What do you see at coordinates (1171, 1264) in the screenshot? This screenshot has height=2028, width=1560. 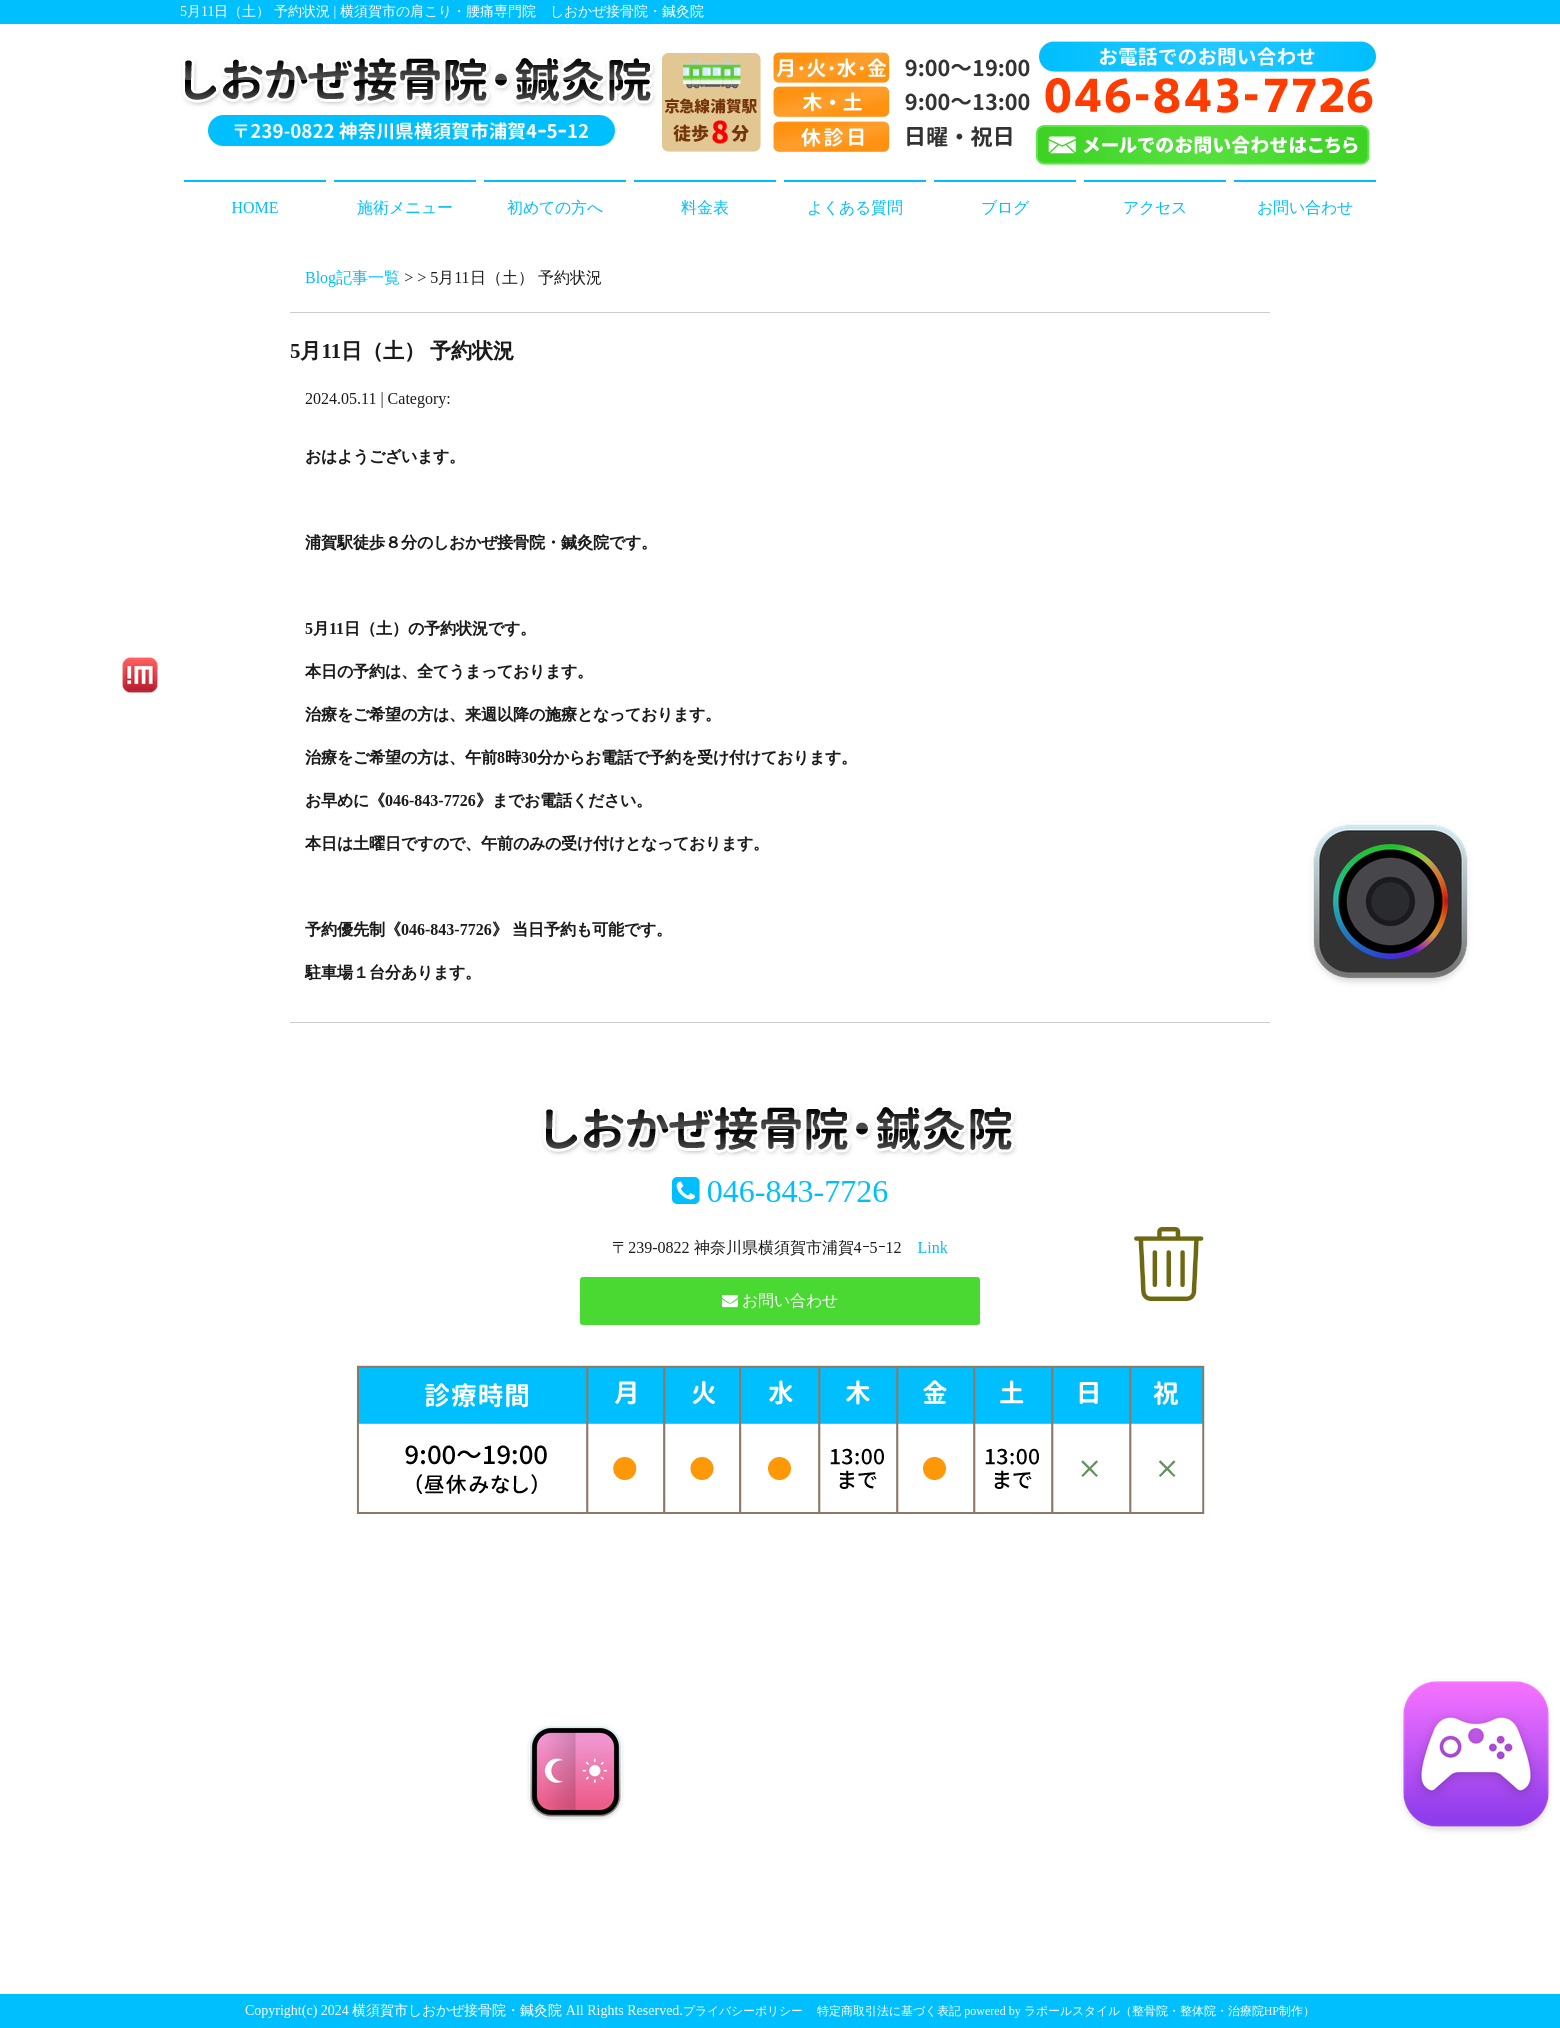 I see `clear file history` at bounding box center [1171, 1264].